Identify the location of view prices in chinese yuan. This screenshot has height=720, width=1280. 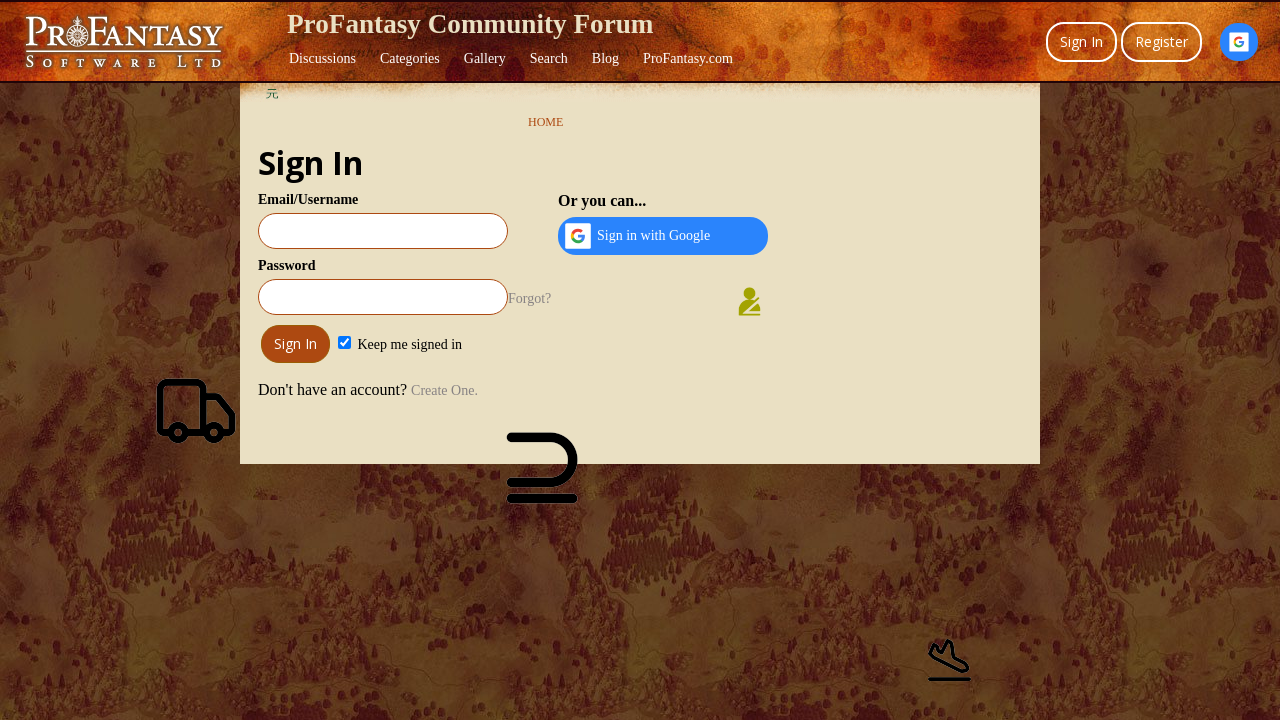
(272, 94).